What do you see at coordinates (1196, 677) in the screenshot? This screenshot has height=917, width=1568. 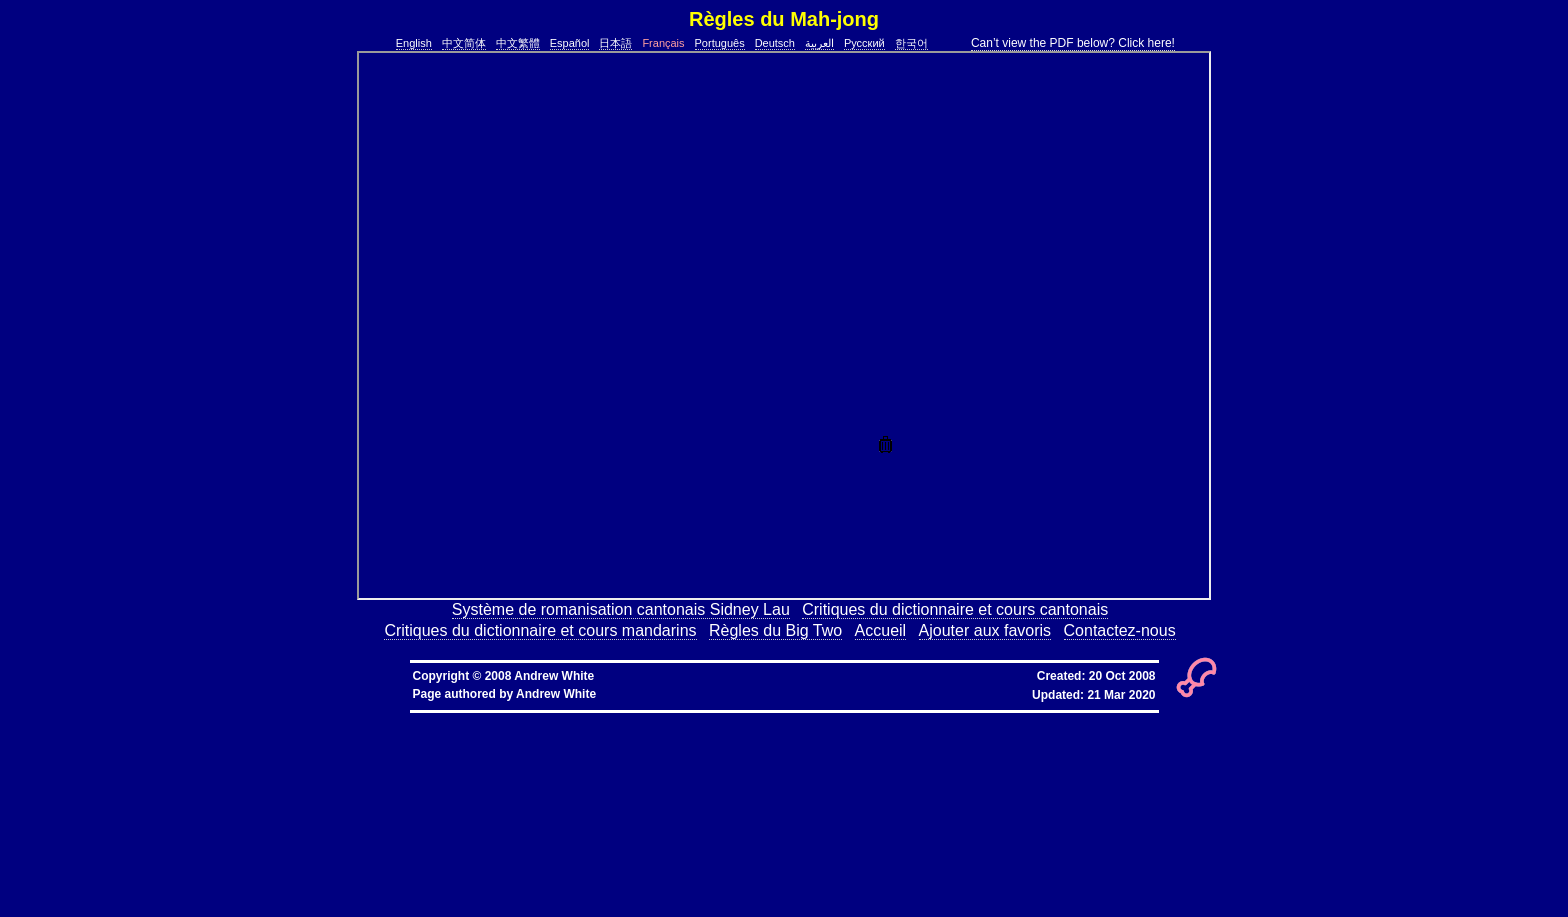 I see `access food or restaurant options` at bounding box center [1196, 677].